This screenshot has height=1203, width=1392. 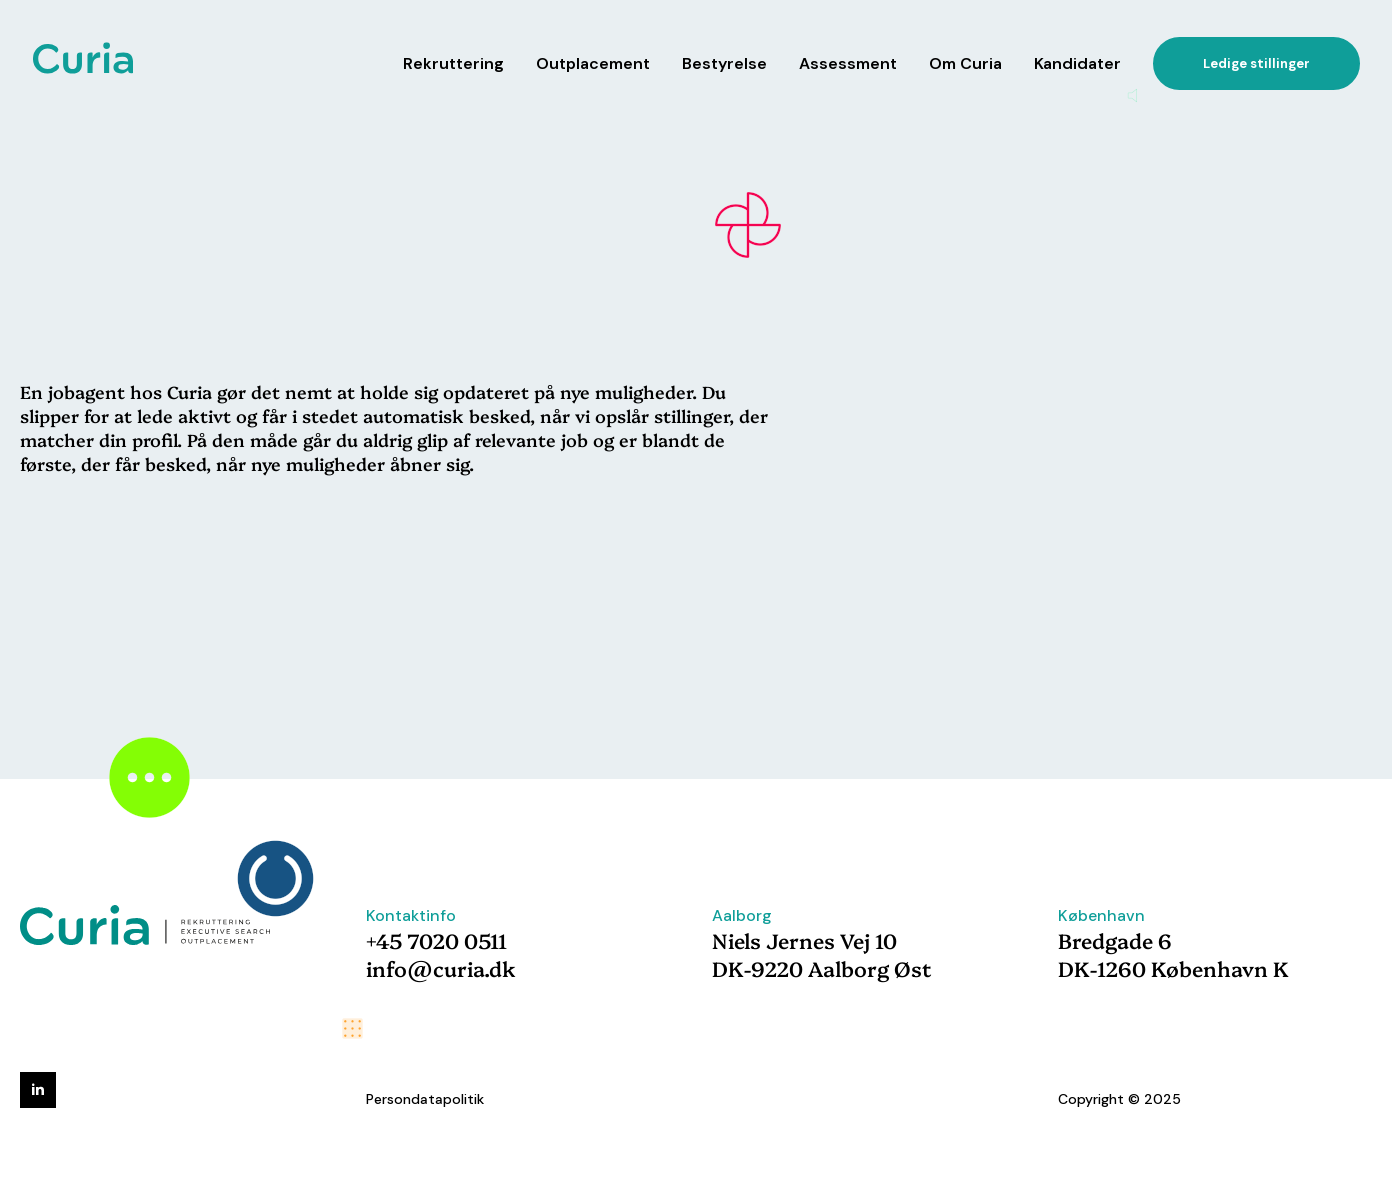 What do you see at coordinates (275, 878) in the screenshot?
I see `indicates loading or processing in progress` at bounding box center [275, 878].